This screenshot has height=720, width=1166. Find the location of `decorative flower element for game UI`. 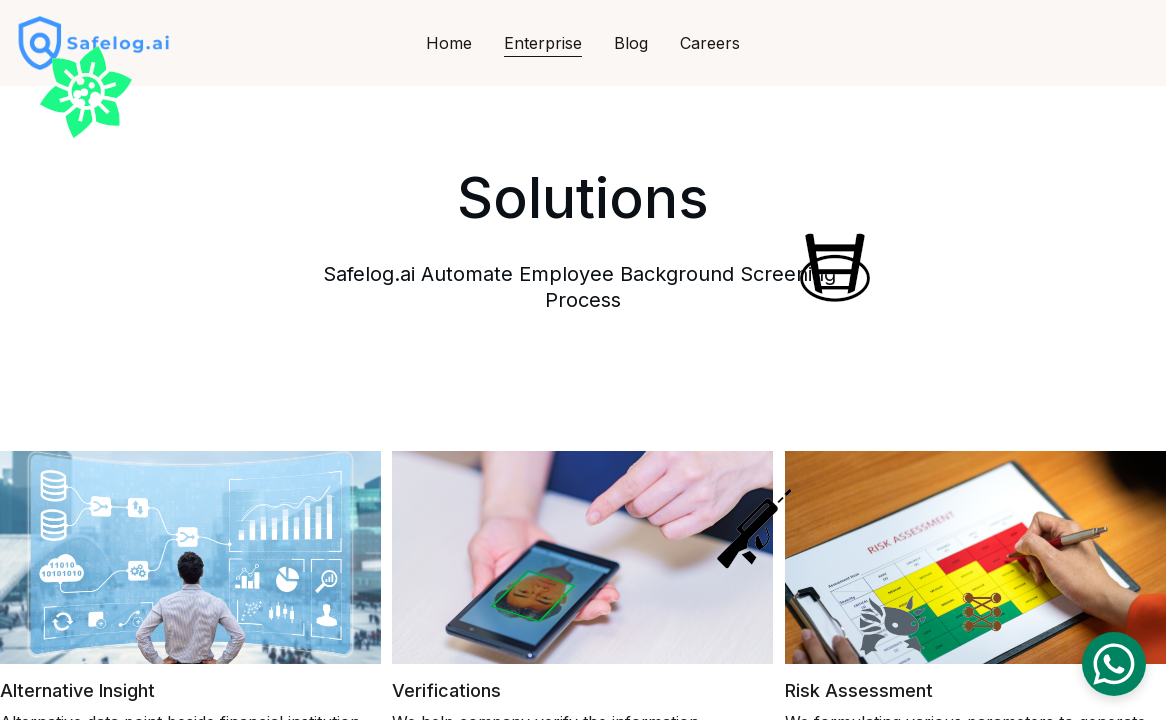

decorative flower element for game UI is located at coordinates (86, 92).